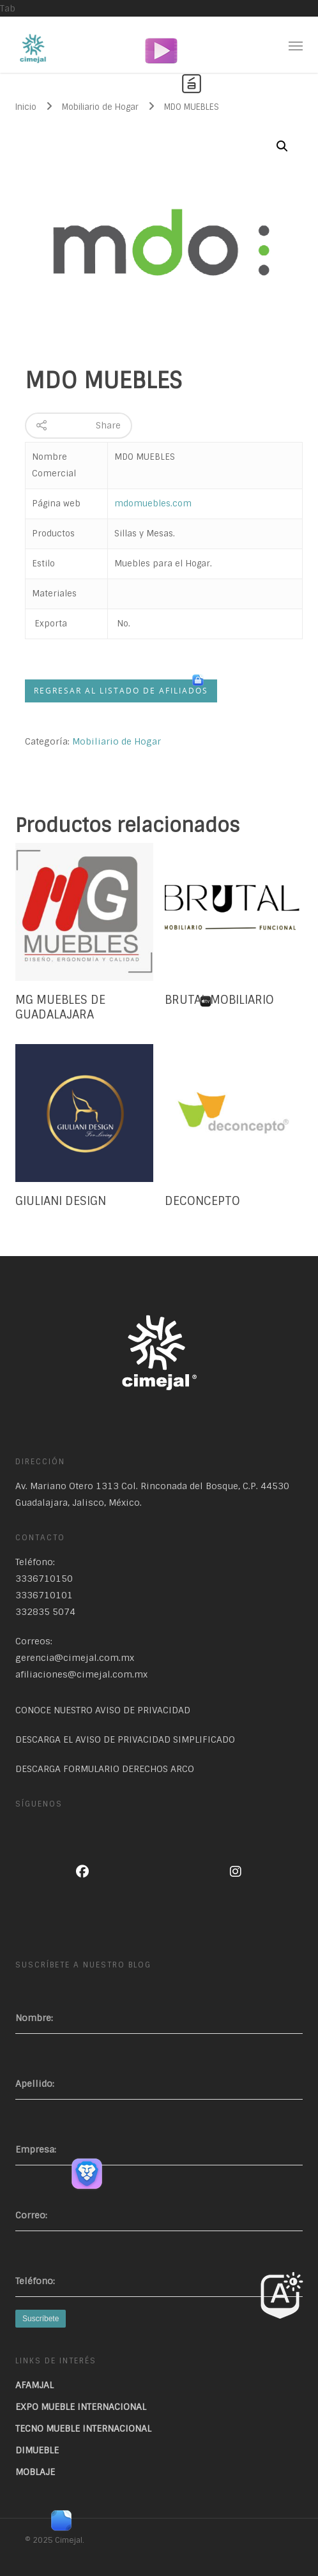 This screenshot has width=318, height=2576. What do you see at coordinates (161, 50) in the screenshot?
I see `open the GNOME Videos (Totem) media player` at bounding box center [161, 50].